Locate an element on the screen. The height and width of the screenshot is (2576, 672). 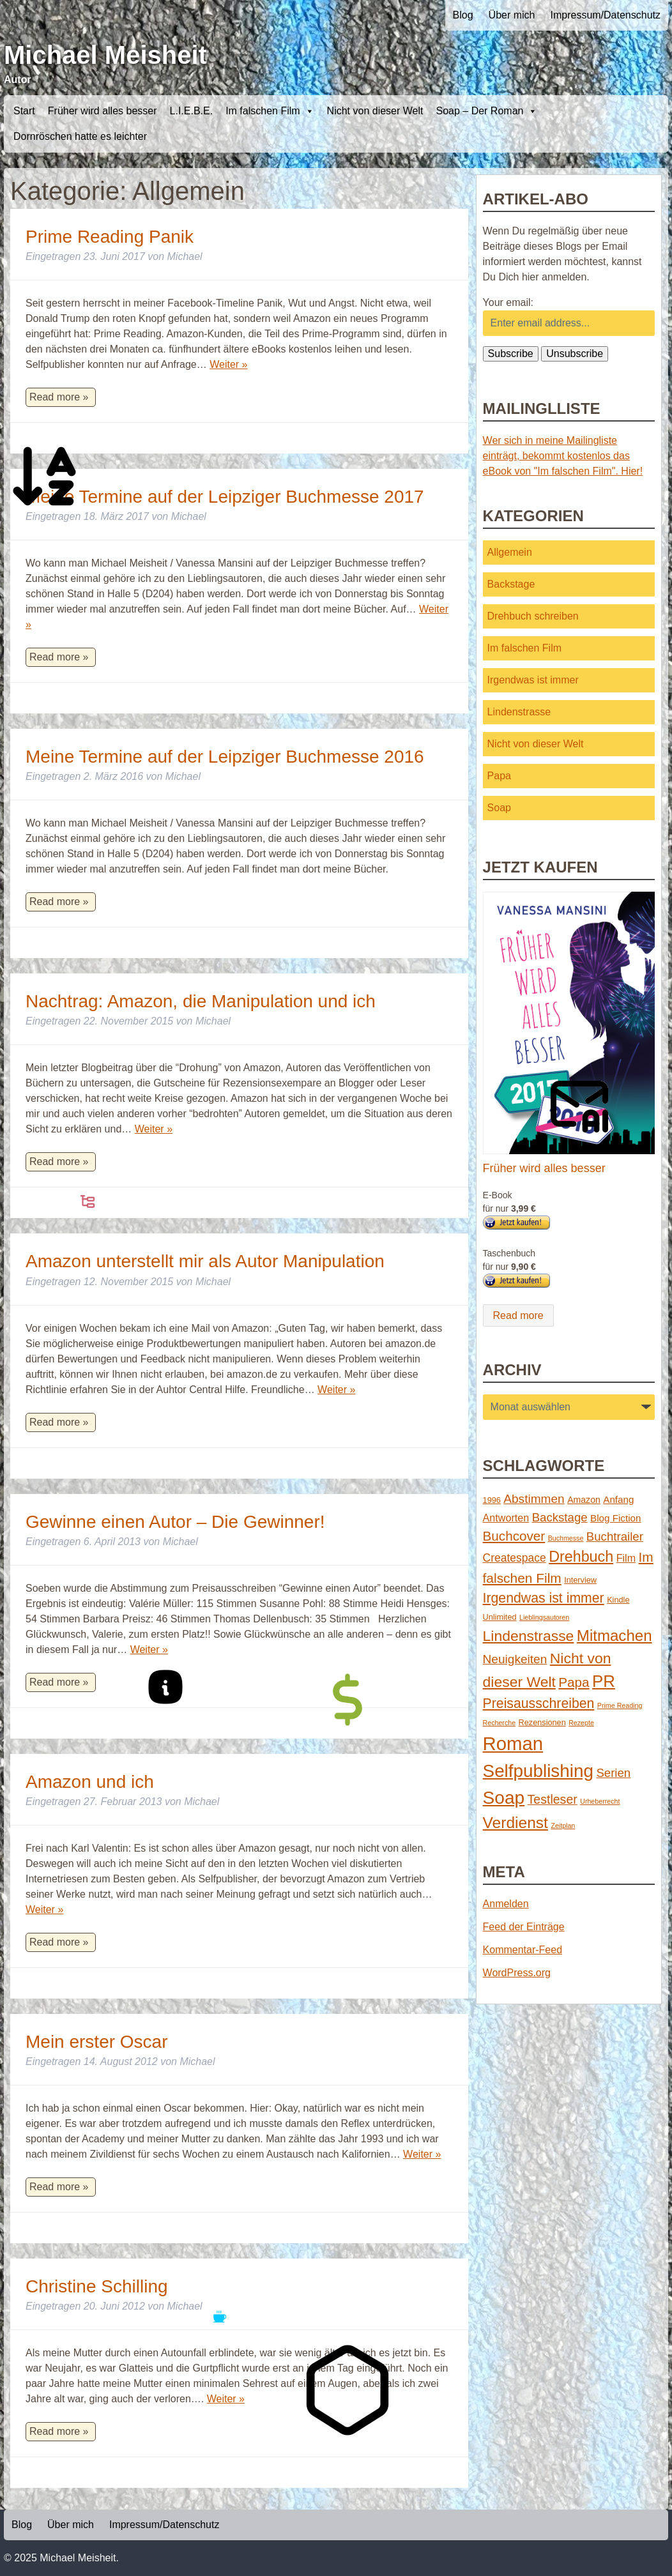
view subtasks within a project is located at coordinates (88, 1201).